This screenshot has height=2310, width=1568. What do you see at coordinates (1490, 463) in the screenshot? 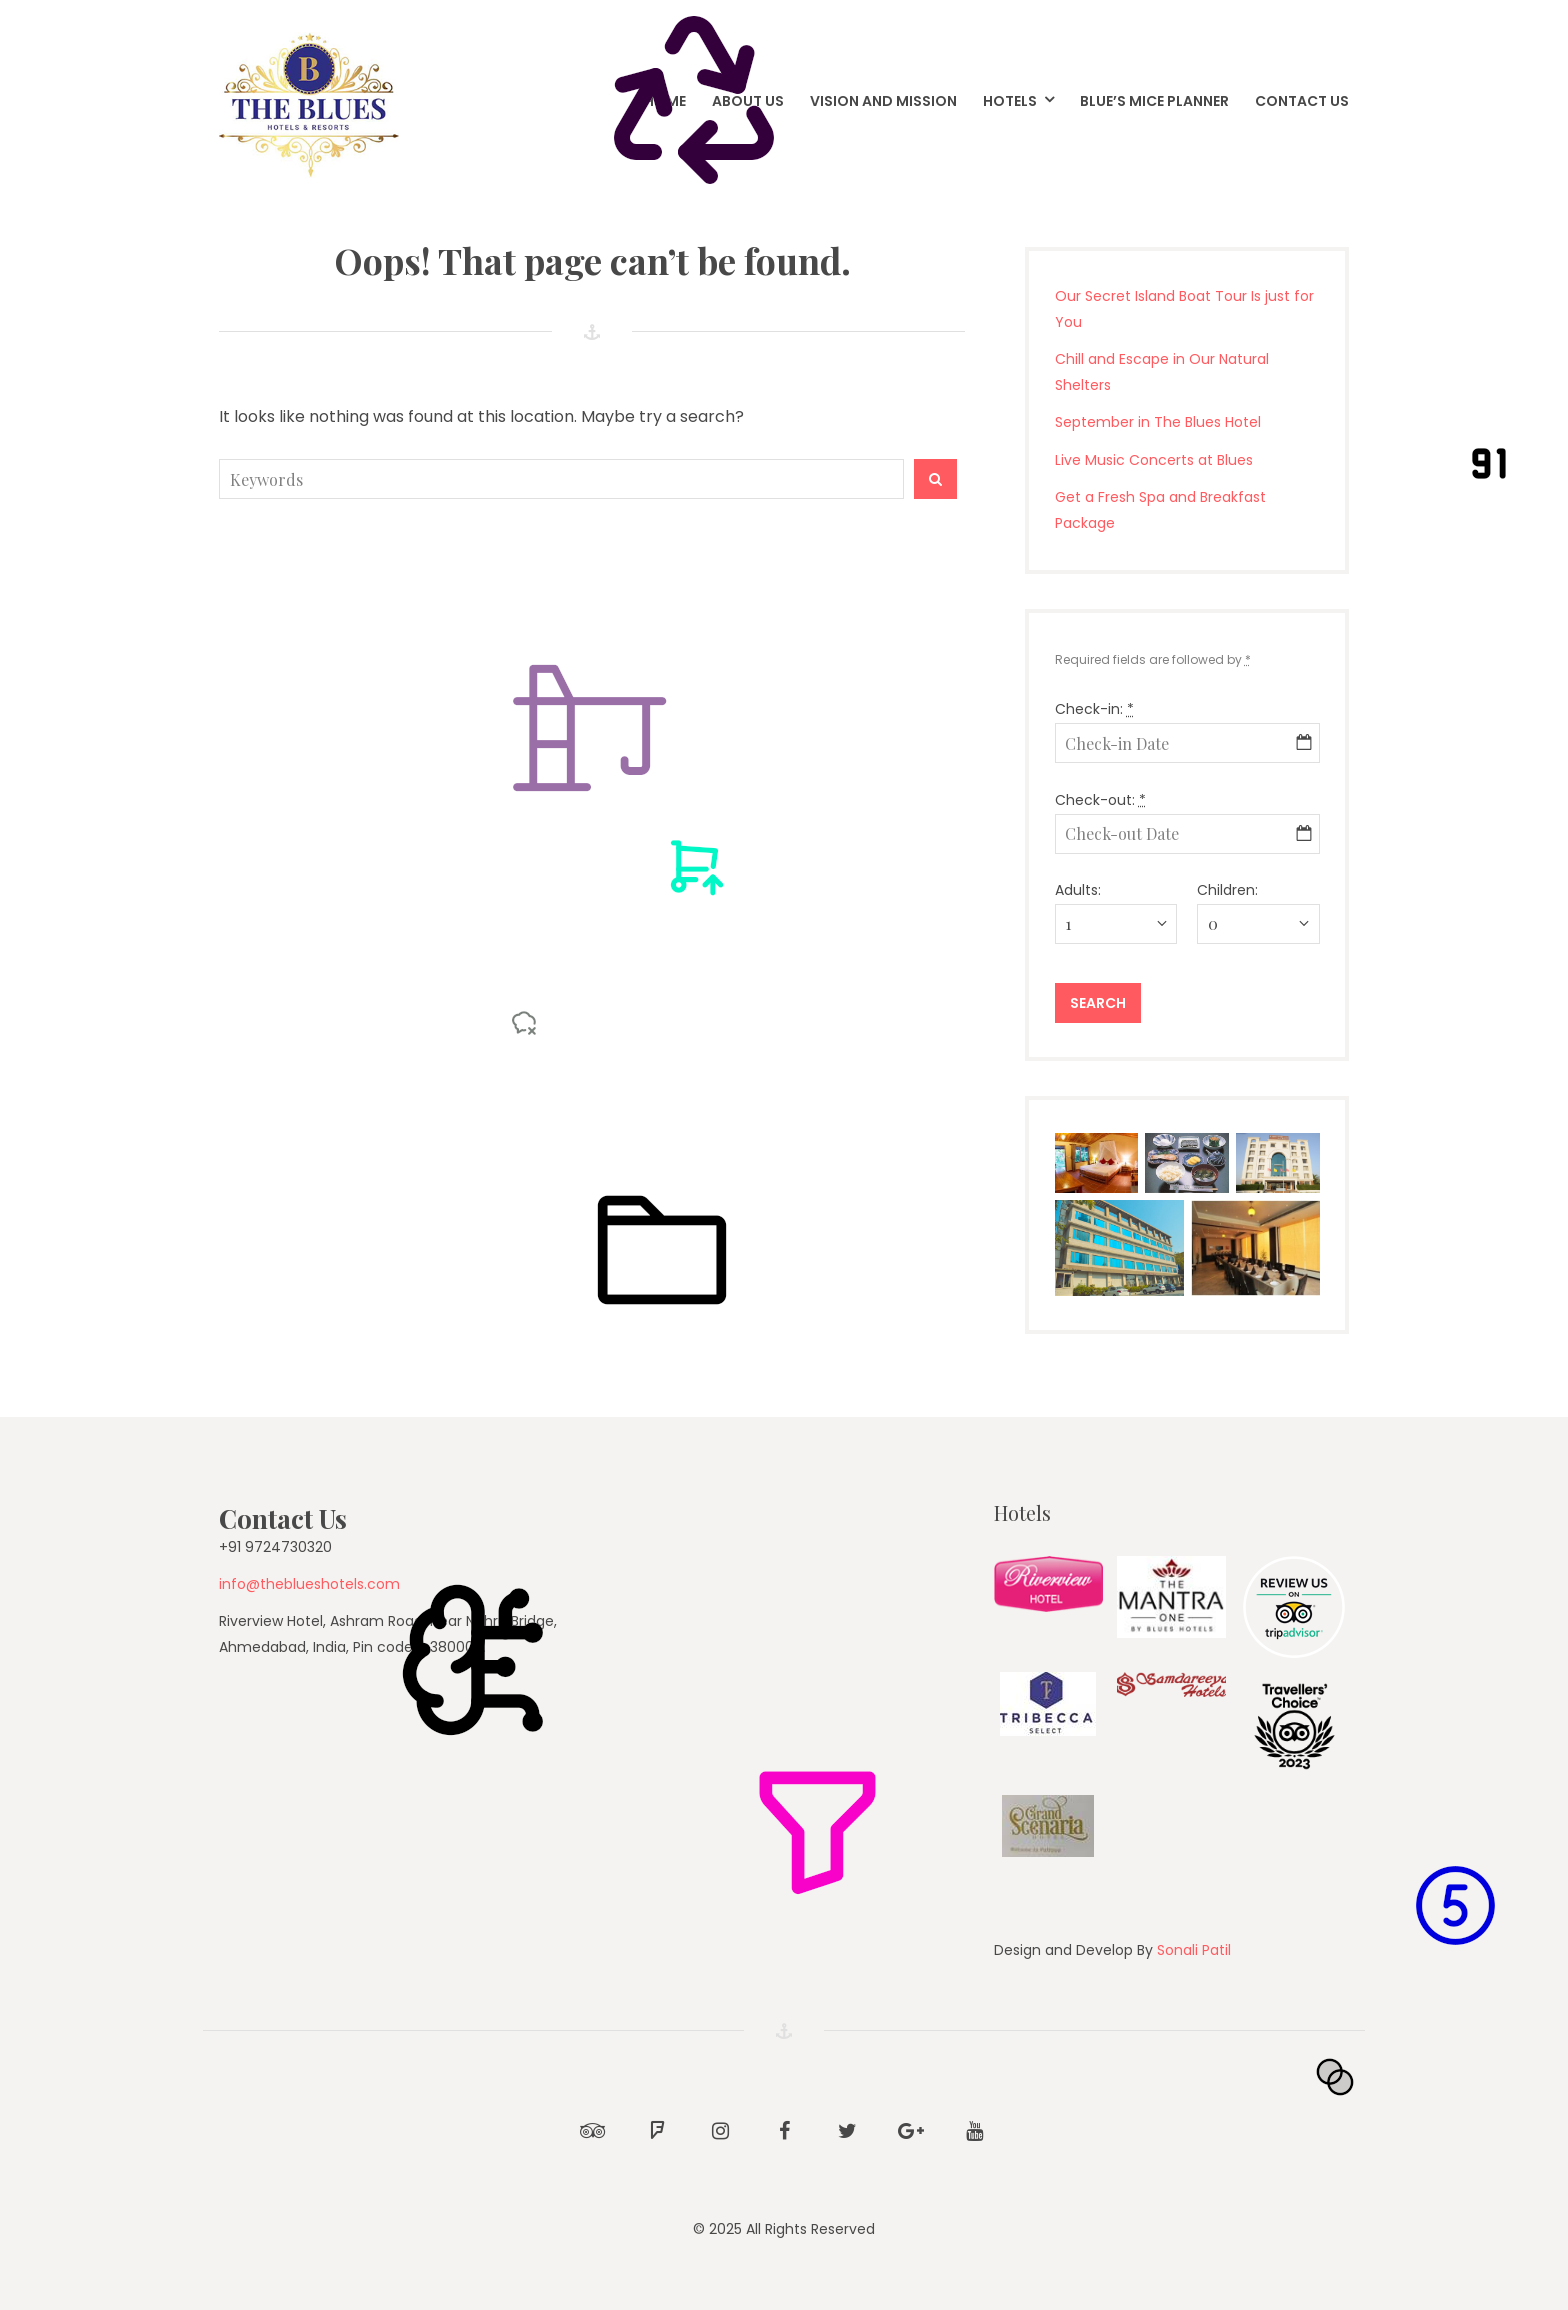
I see `indicates 91 unread notifications or items` at bounding box center [1490, 463].